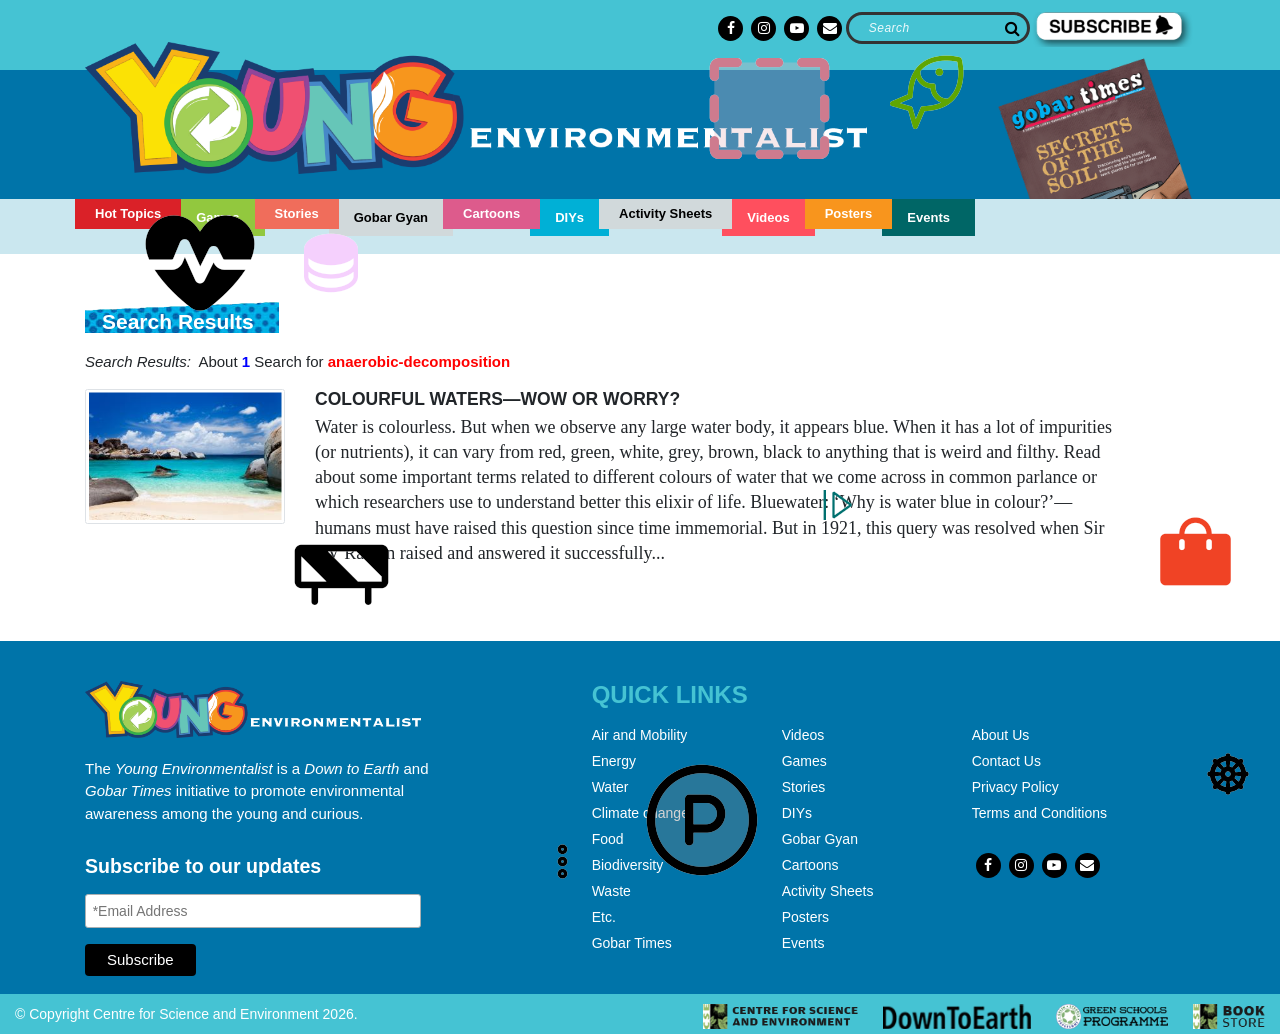  I want to click on open more options menu, so click(562, 861).